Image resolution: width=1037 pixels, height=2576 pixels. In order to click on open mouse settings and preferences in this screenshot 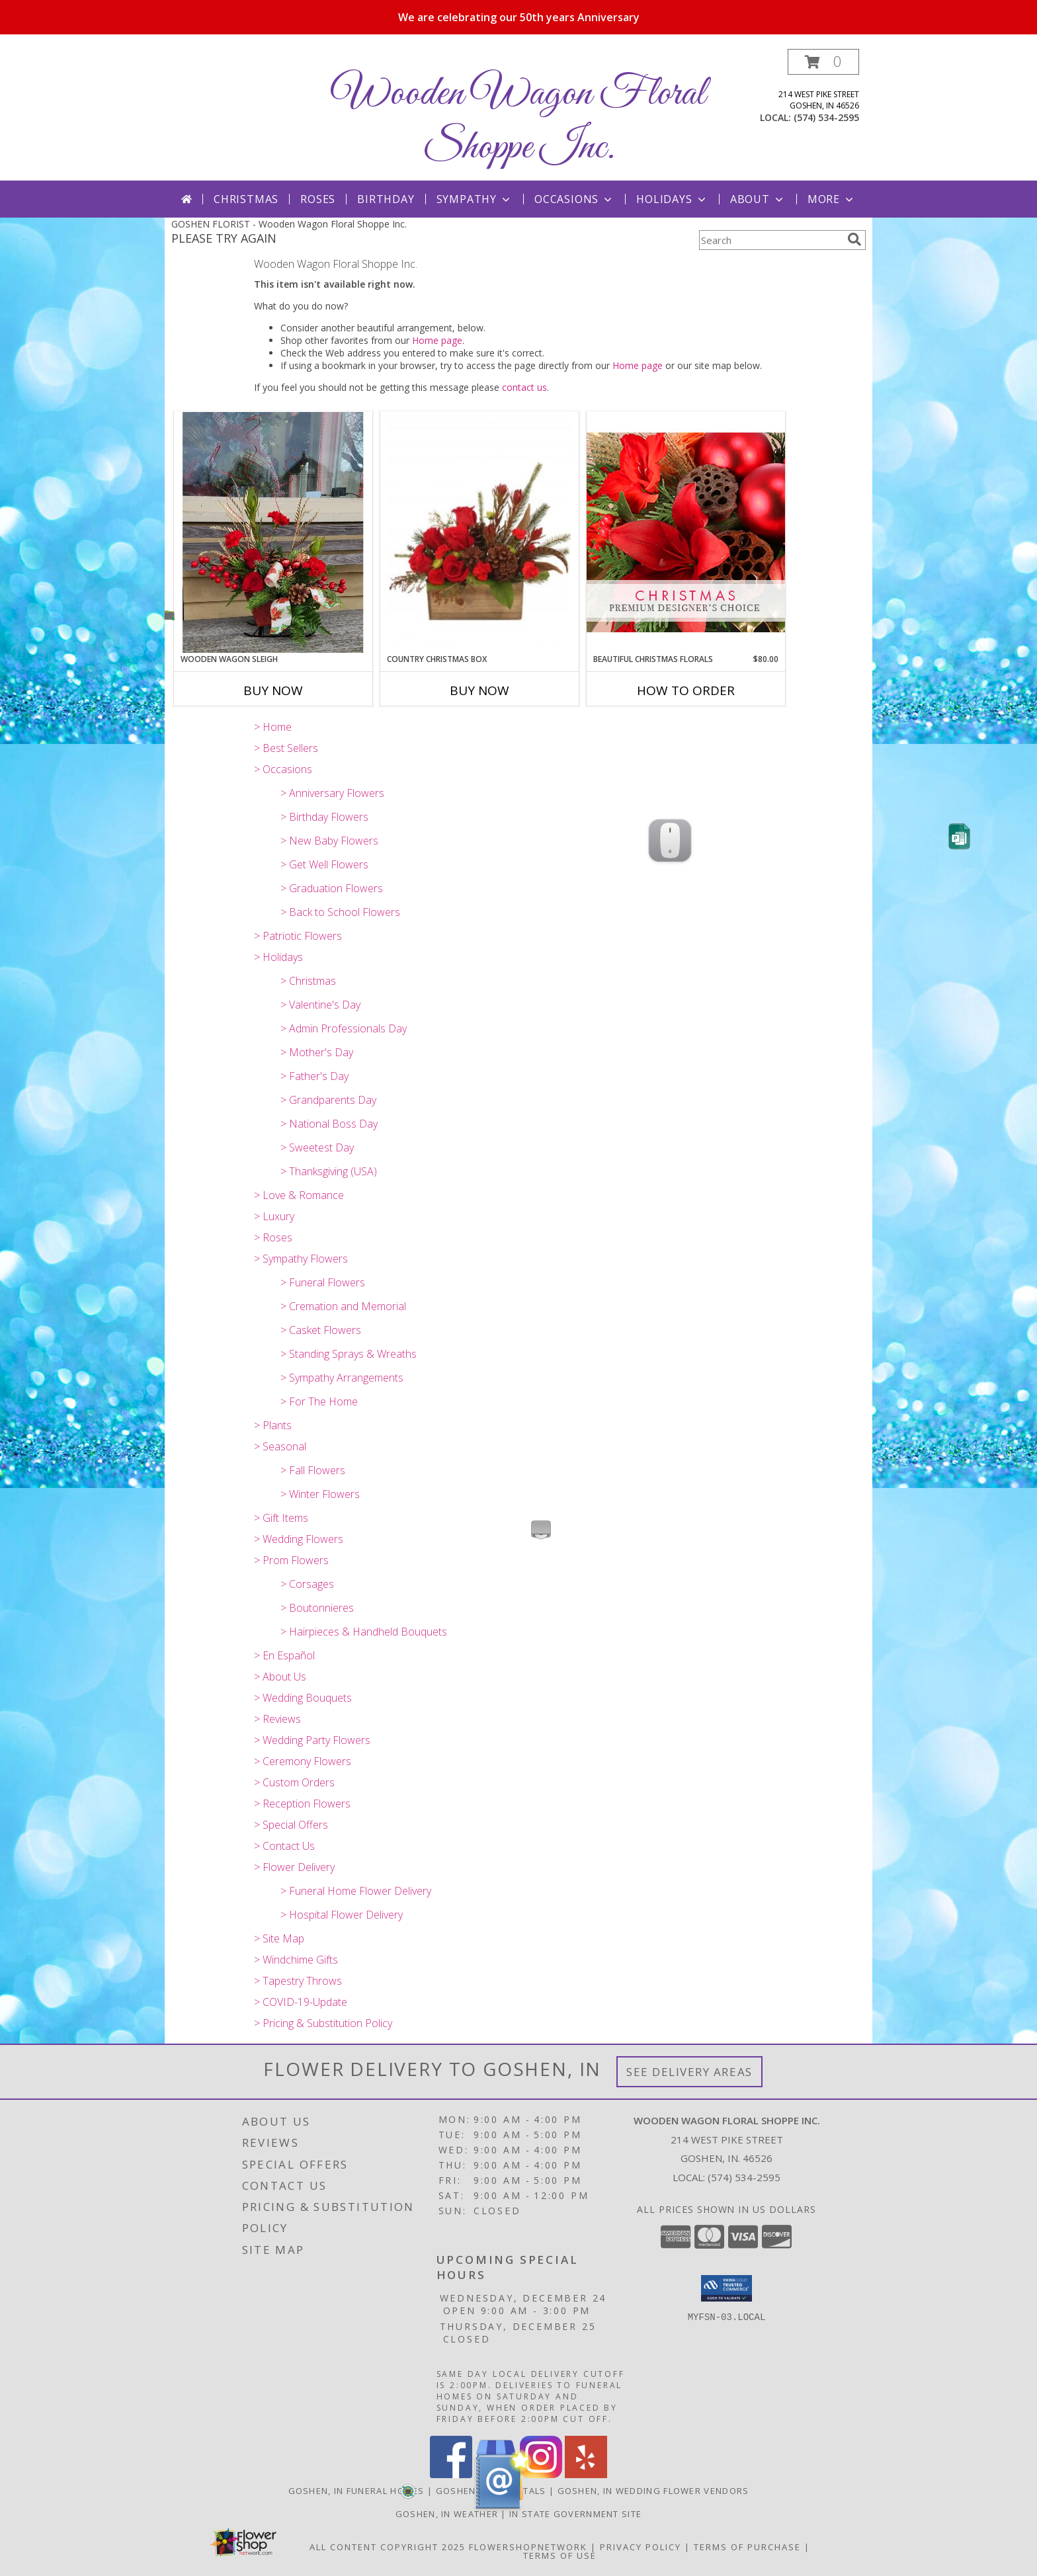, I will do `click(670, 841)`.